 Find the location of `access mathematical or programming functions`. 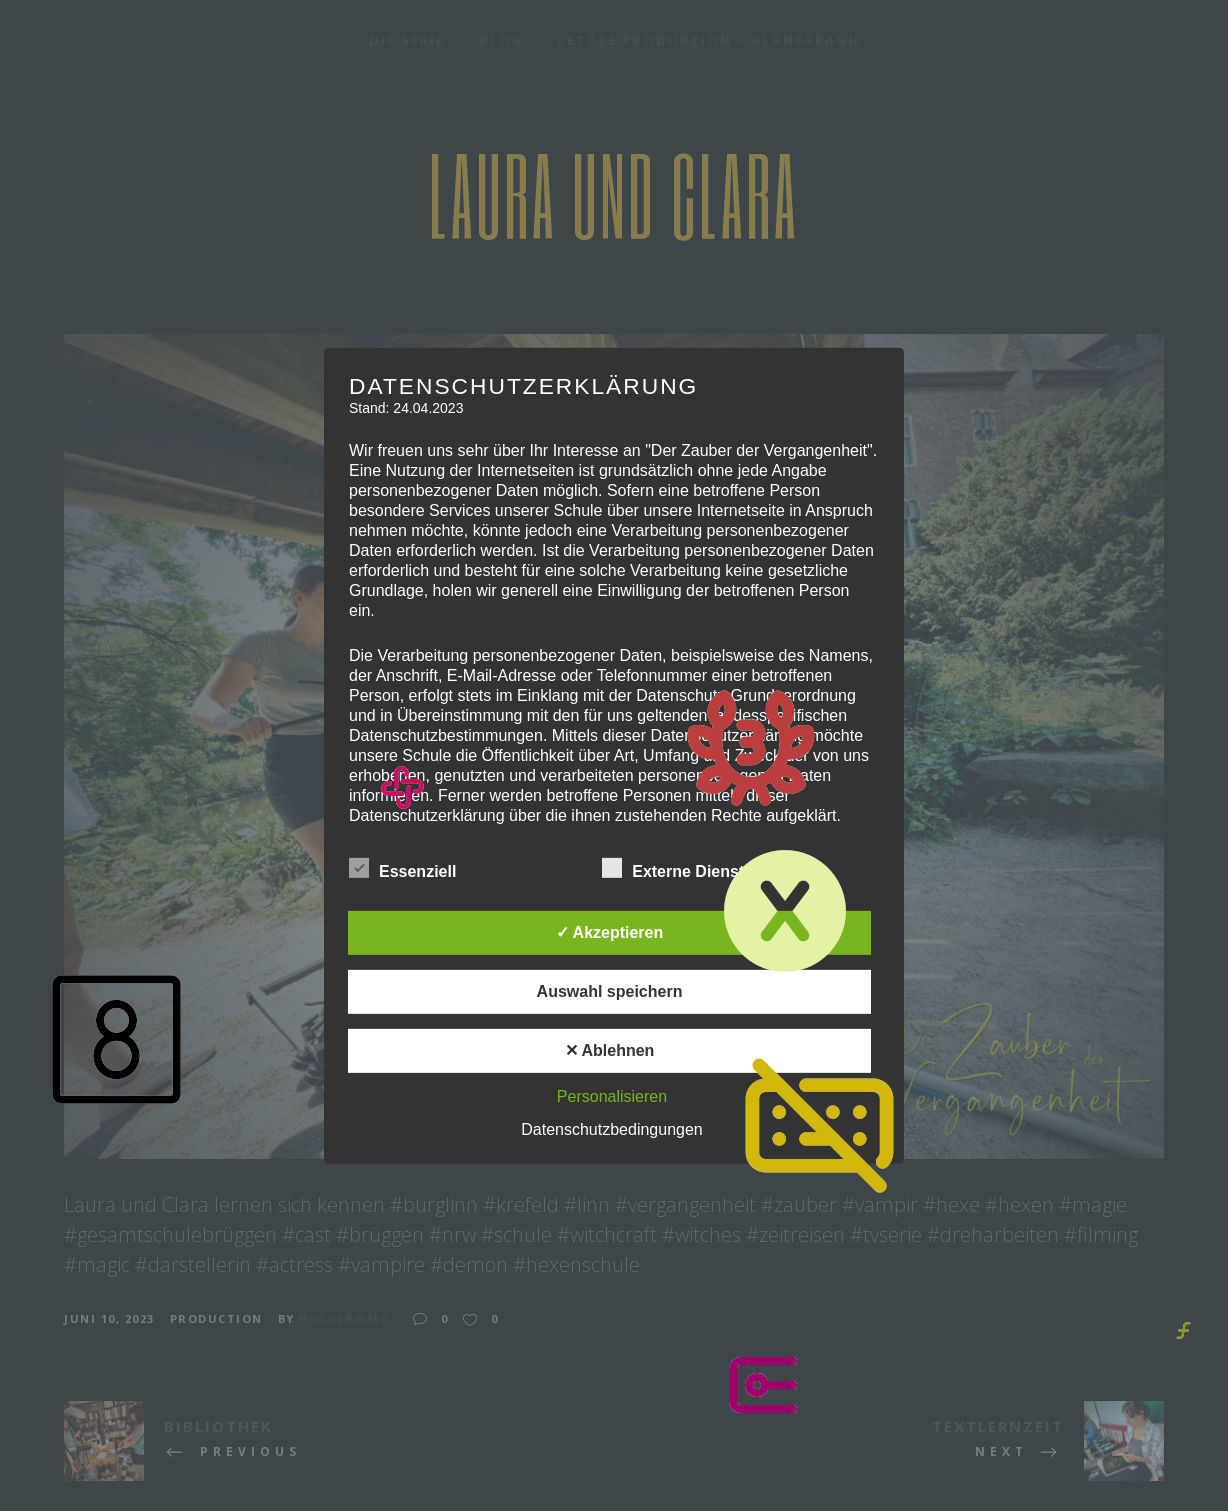

access mathematical or programming functions is located at coordinates (1183, 1330).